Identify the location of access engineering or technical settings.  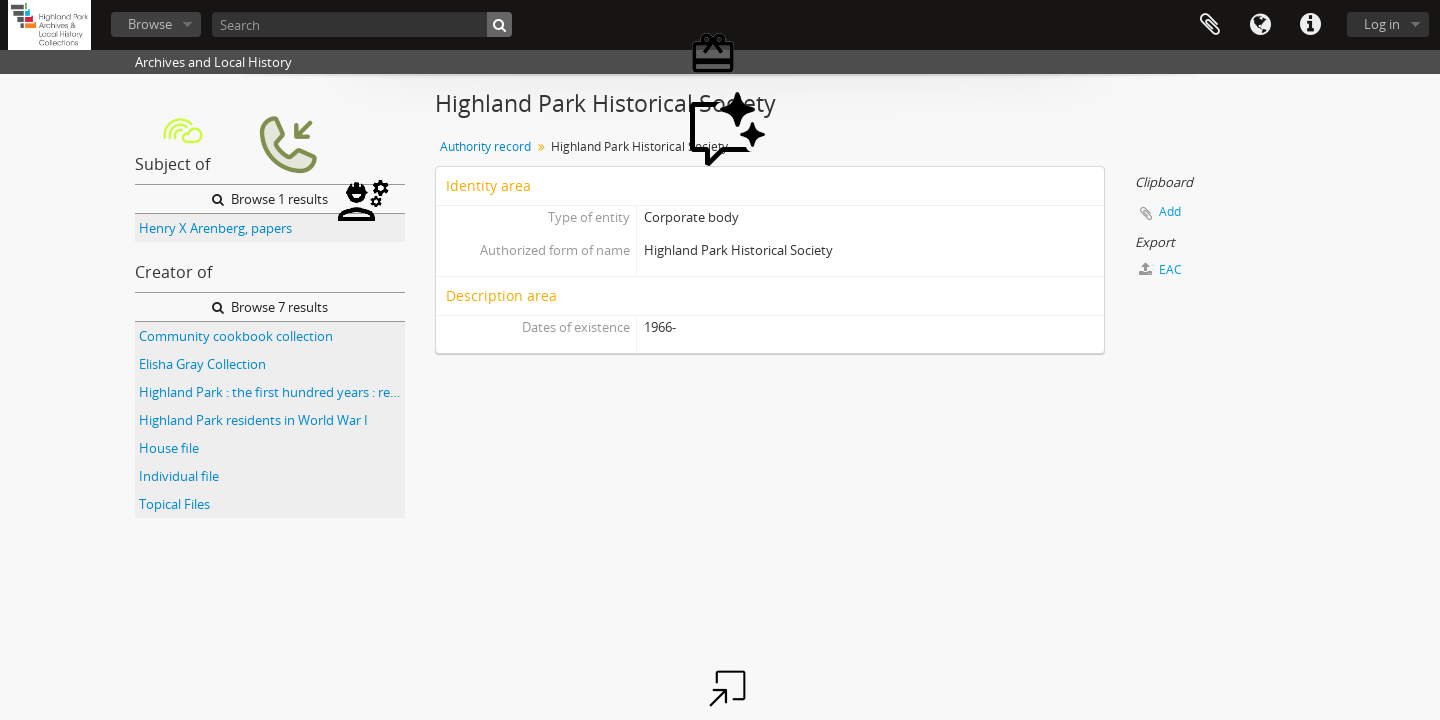
(363, 200).